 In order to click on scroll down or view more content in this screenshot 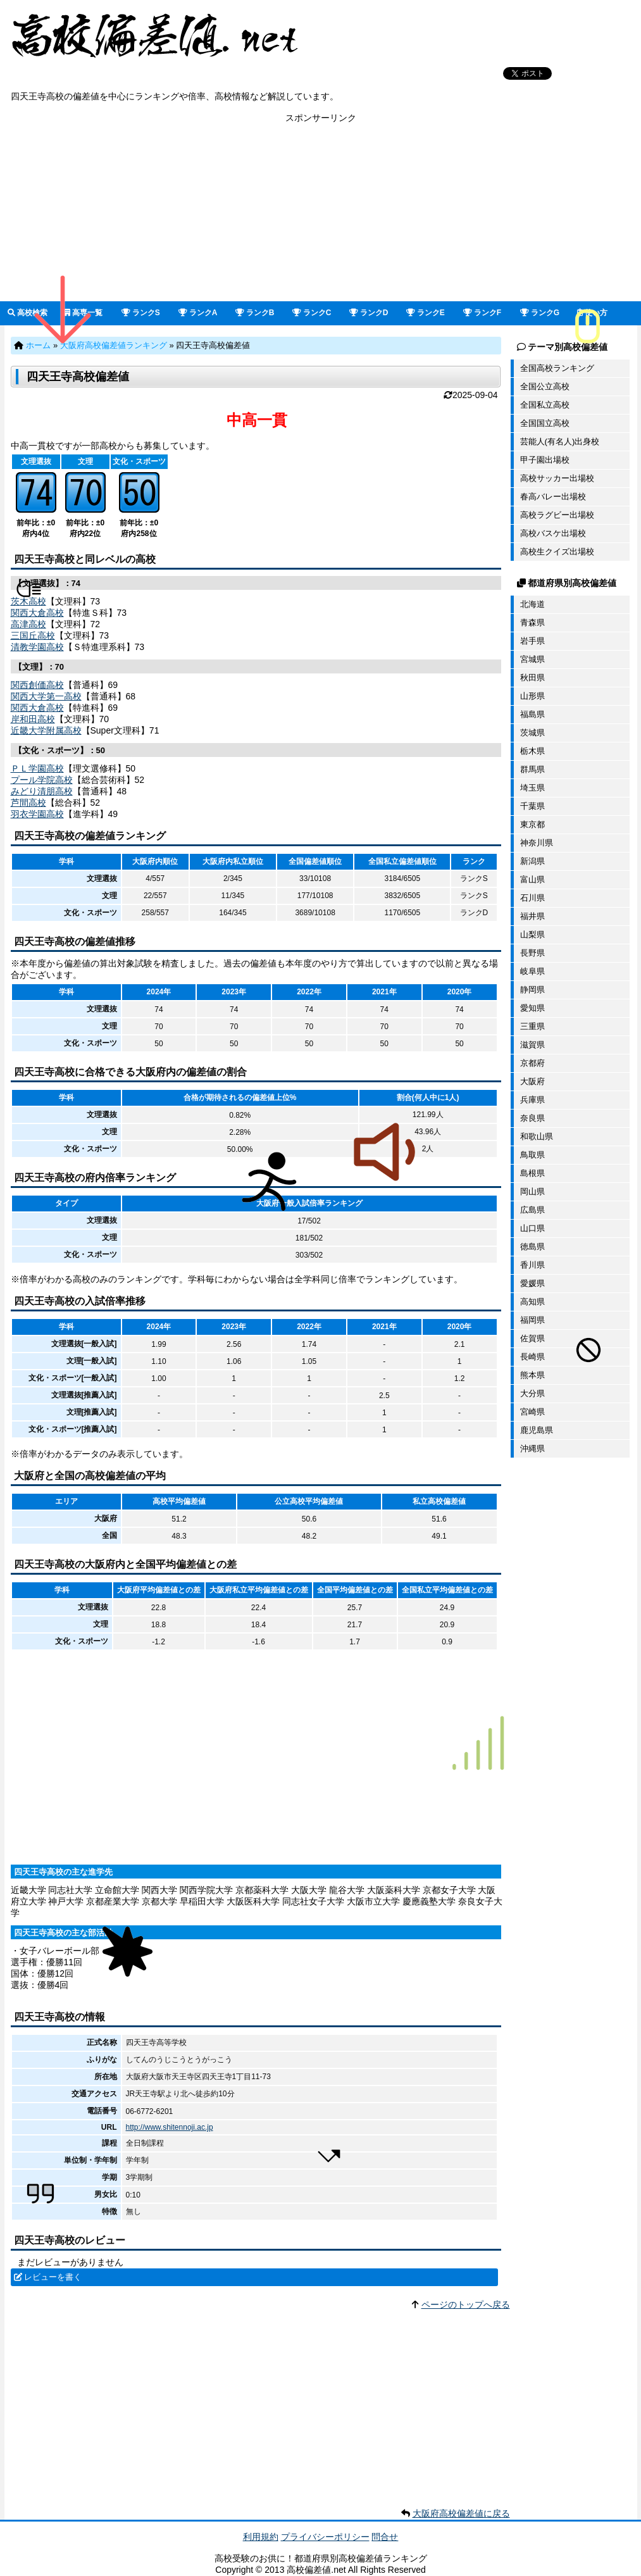, I will do `click(63, 309)`.